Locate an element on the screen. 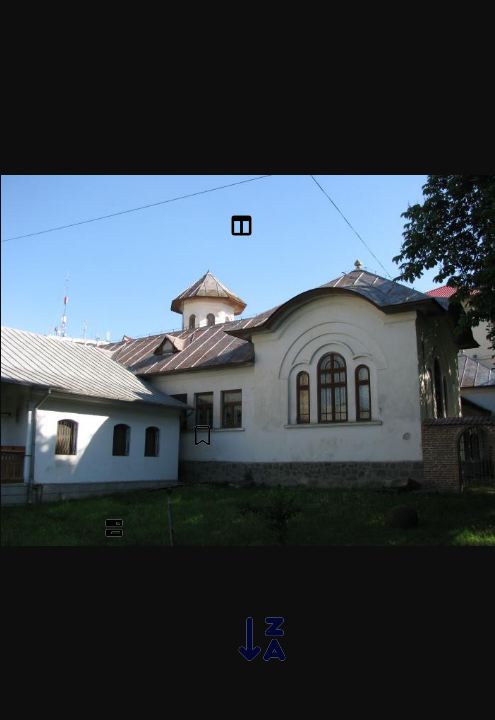  switch to column view layout is located at coordinates (241, 225).